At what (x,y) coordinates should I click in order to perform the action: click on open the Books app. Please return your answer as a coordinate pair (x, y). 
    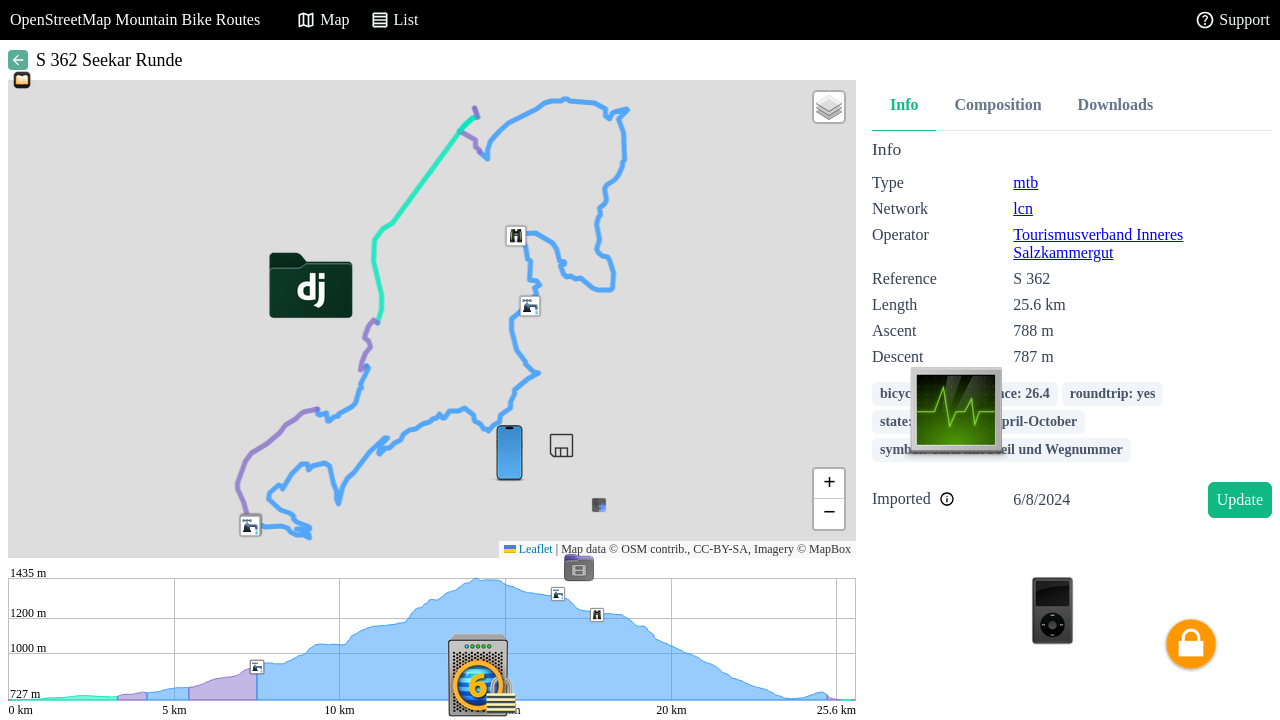
    Looking at the image, I should click on (22, 80).